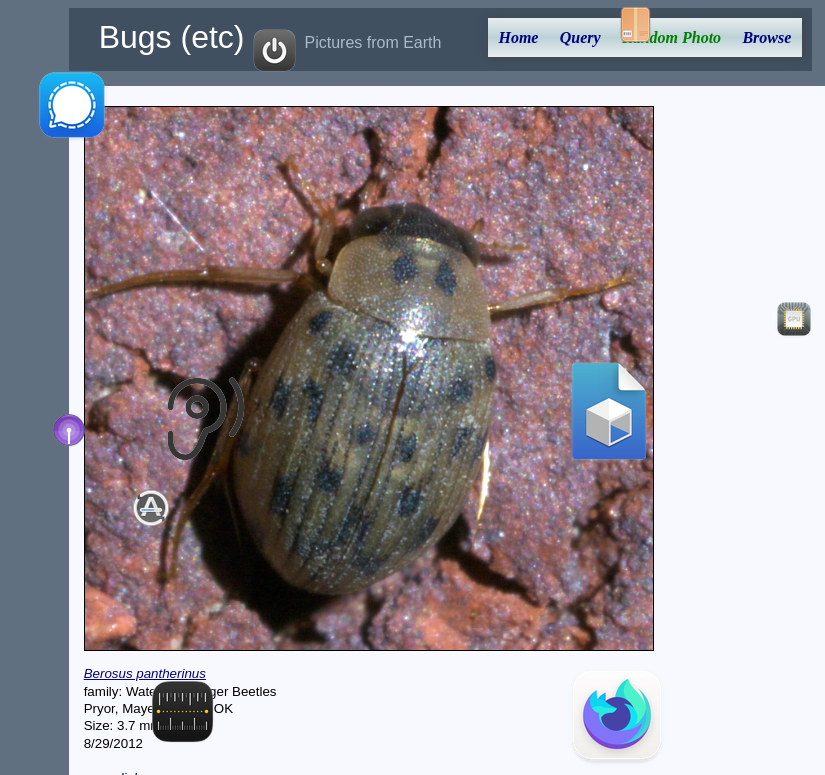 Image resolution: width=825 pixels, height=775 pixels. I want to click on flatpak application reference file, so click(609, 411).